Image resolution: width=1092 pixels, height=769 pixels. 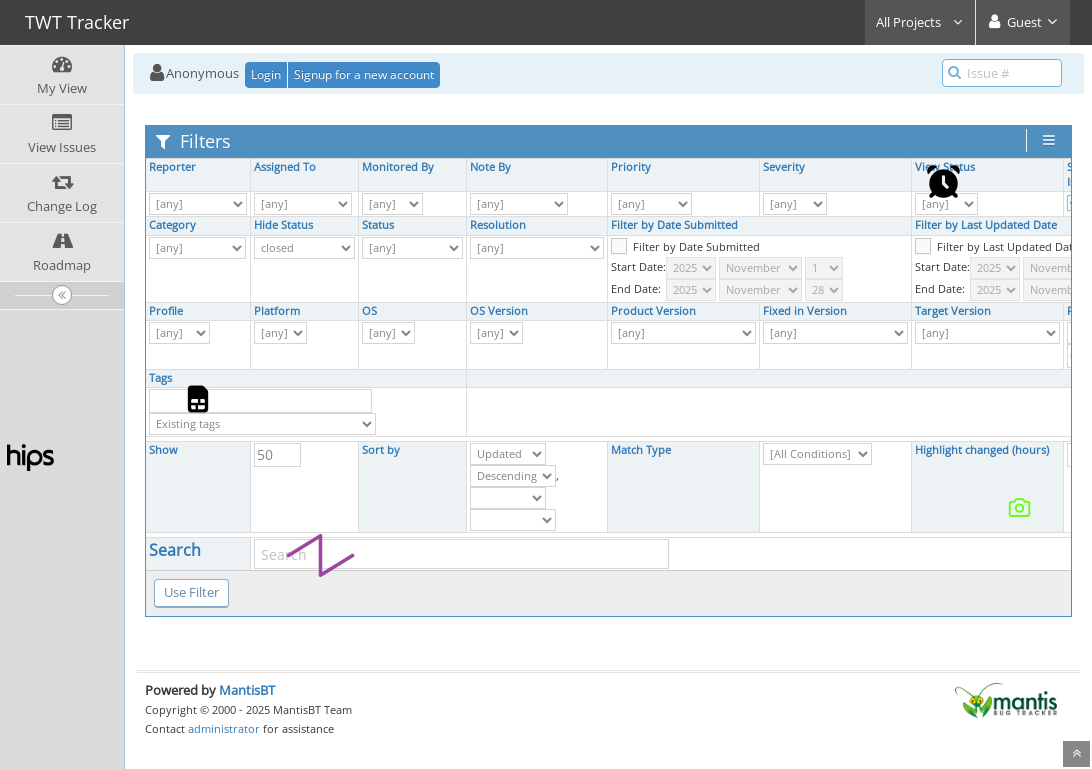 What do you see at coordinates (198, 399) in the screenshot?
I see `manage sim card settings` at bounding box center [198, 399].